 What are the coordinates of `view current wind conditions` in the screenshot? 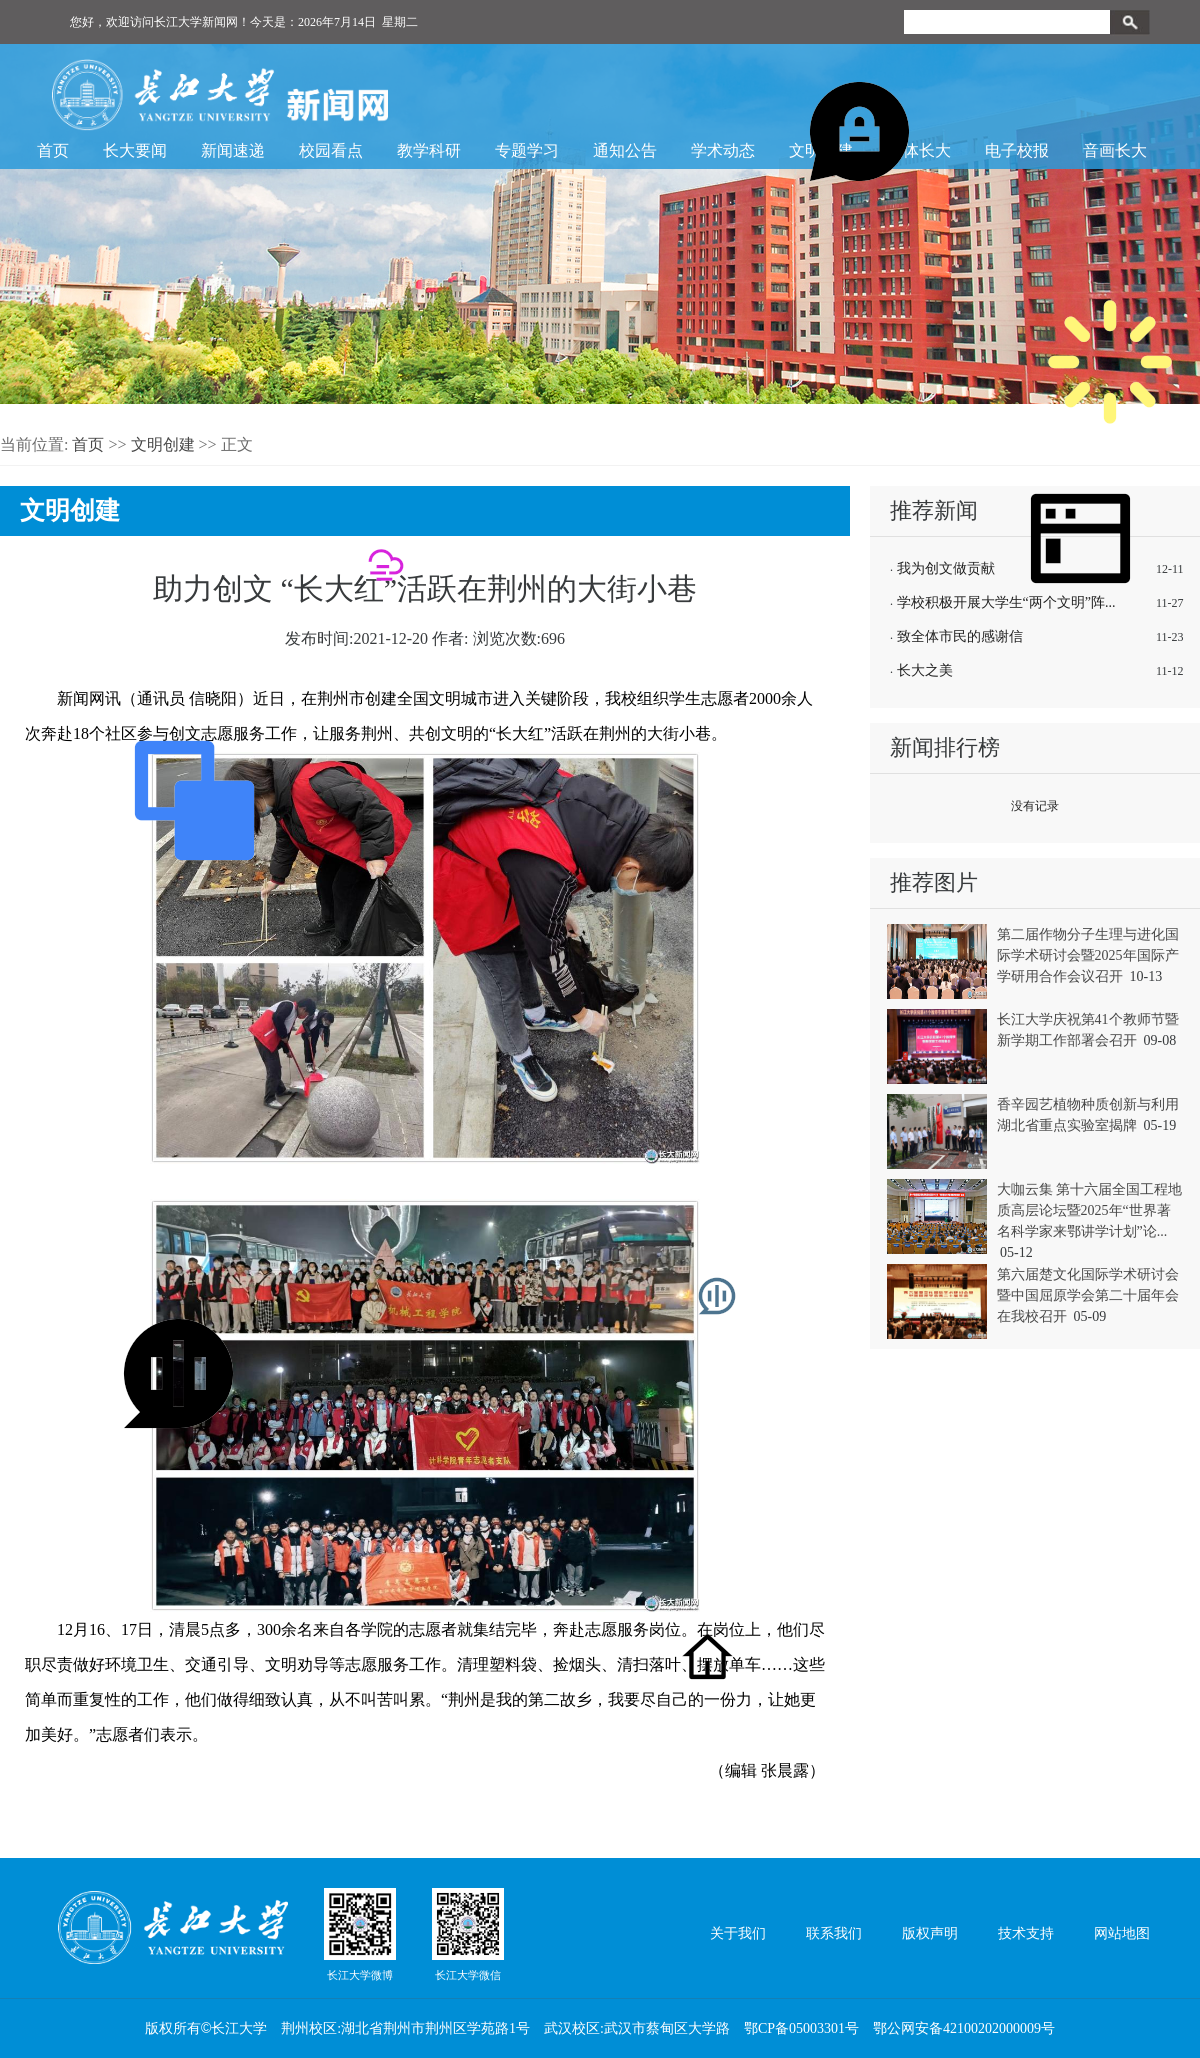 It's located at (386, 565).